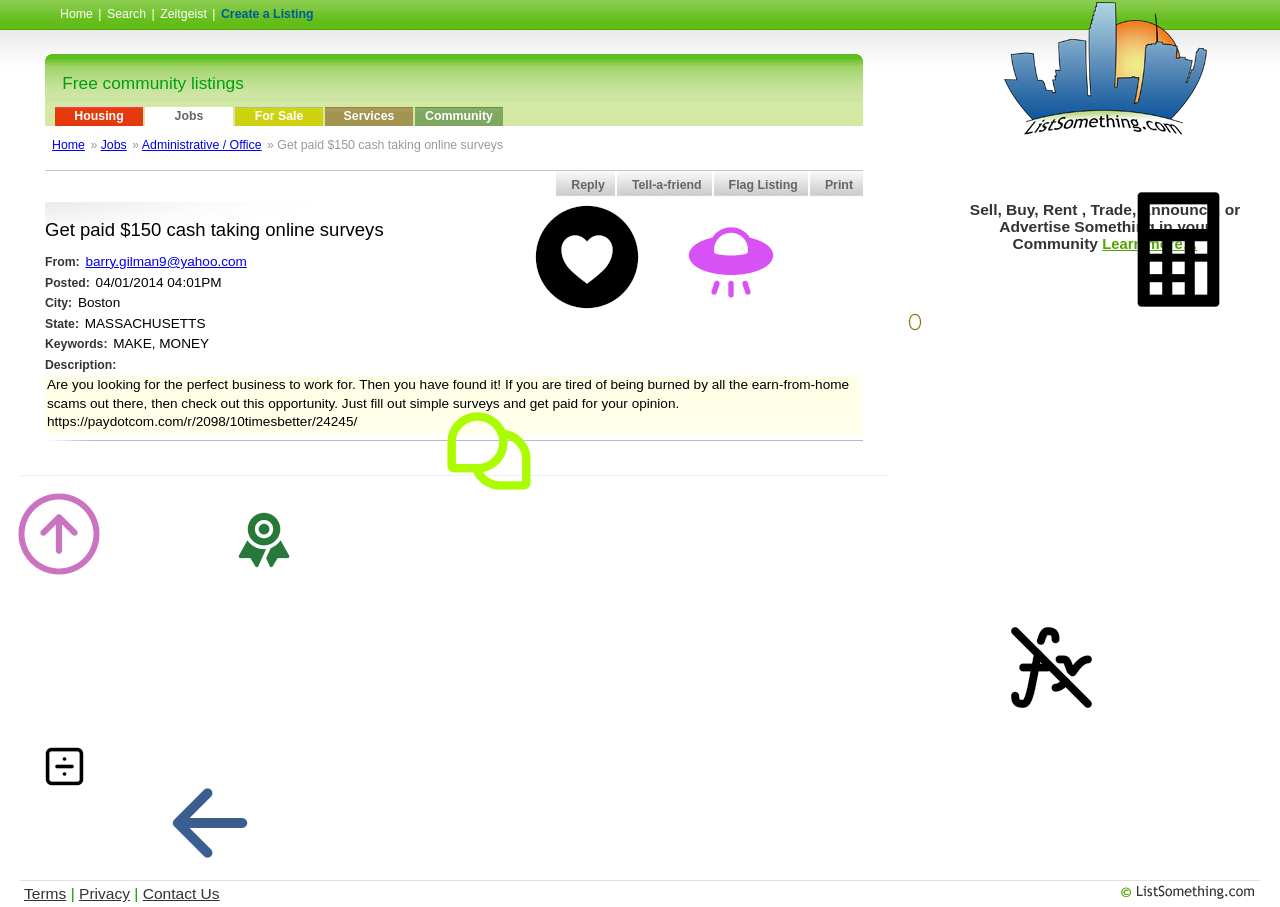 This screenshot has height=907, width=1280. I want to click on indicates an award or achievement, so click(264, 540).